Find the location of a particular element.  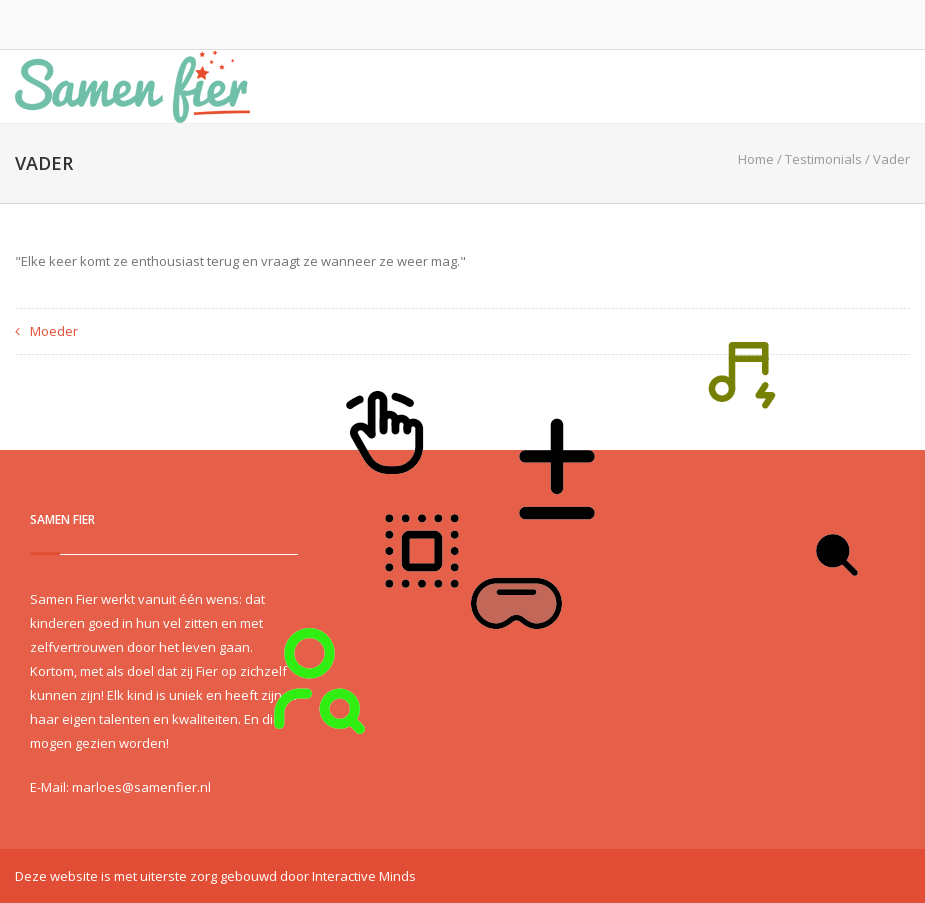

select all items in the current view is located at coordinates (422, 551).